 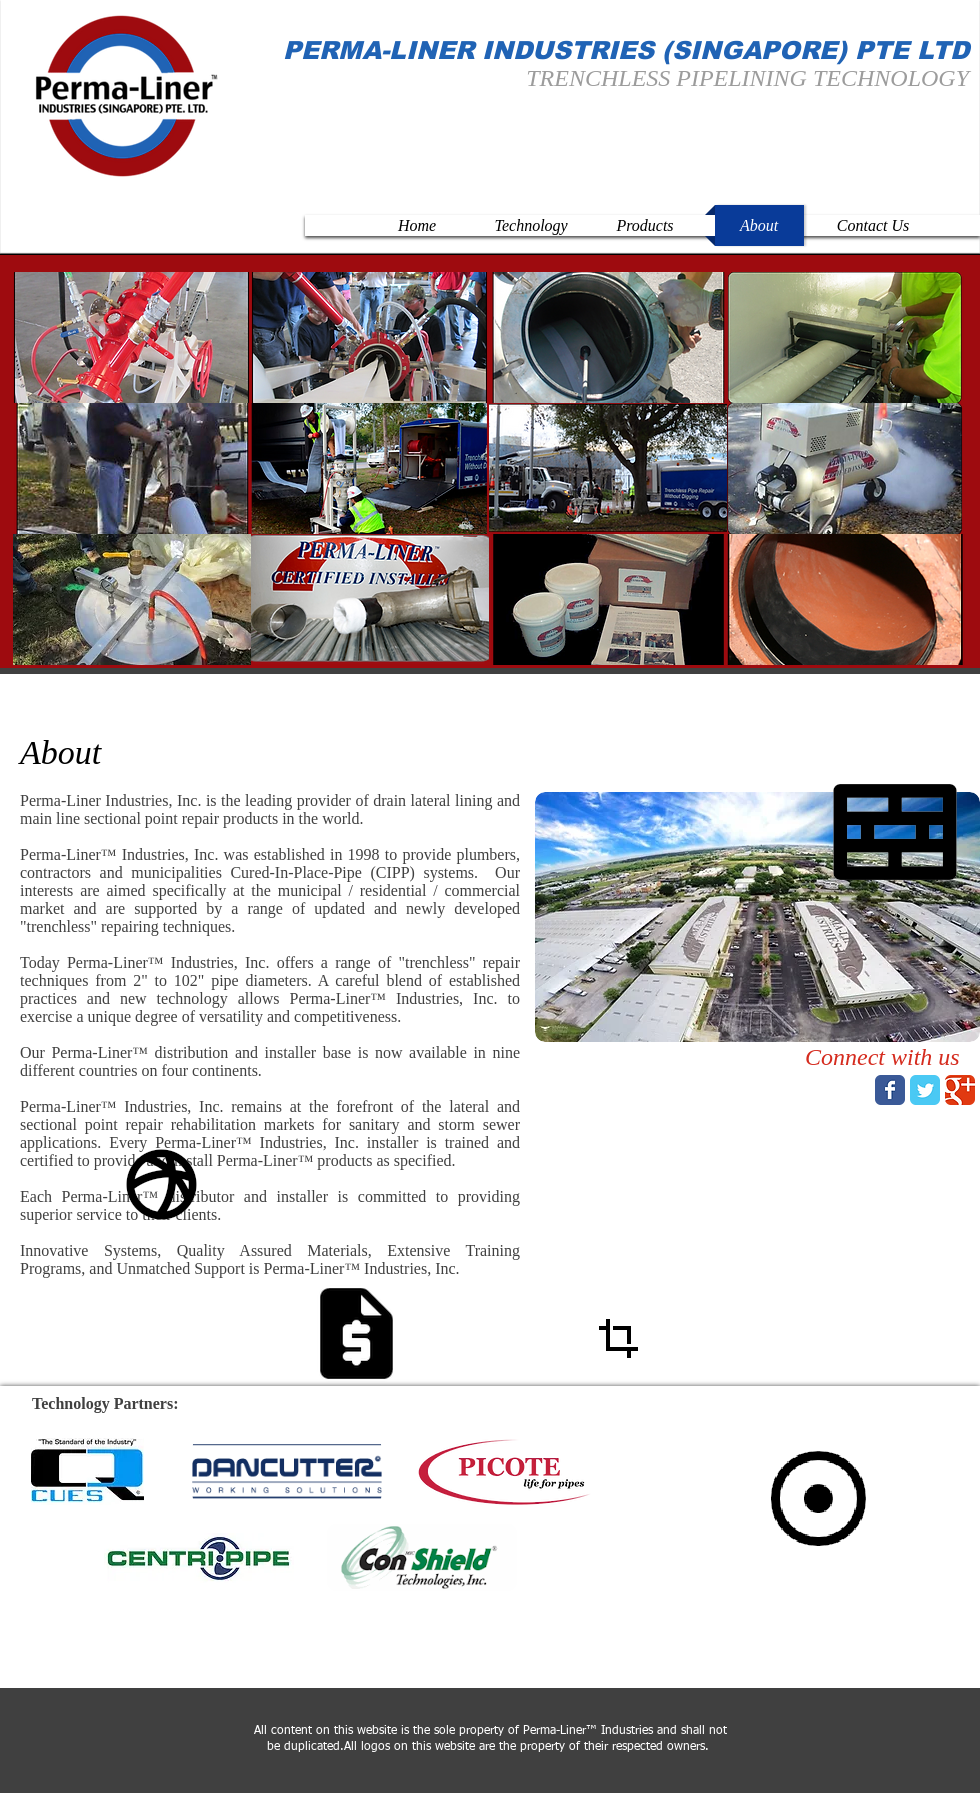 What do you see at coordinates (161, 1184) in the screenshot?
I see `access games or entertainment section` at bounding box center [161, 1184].